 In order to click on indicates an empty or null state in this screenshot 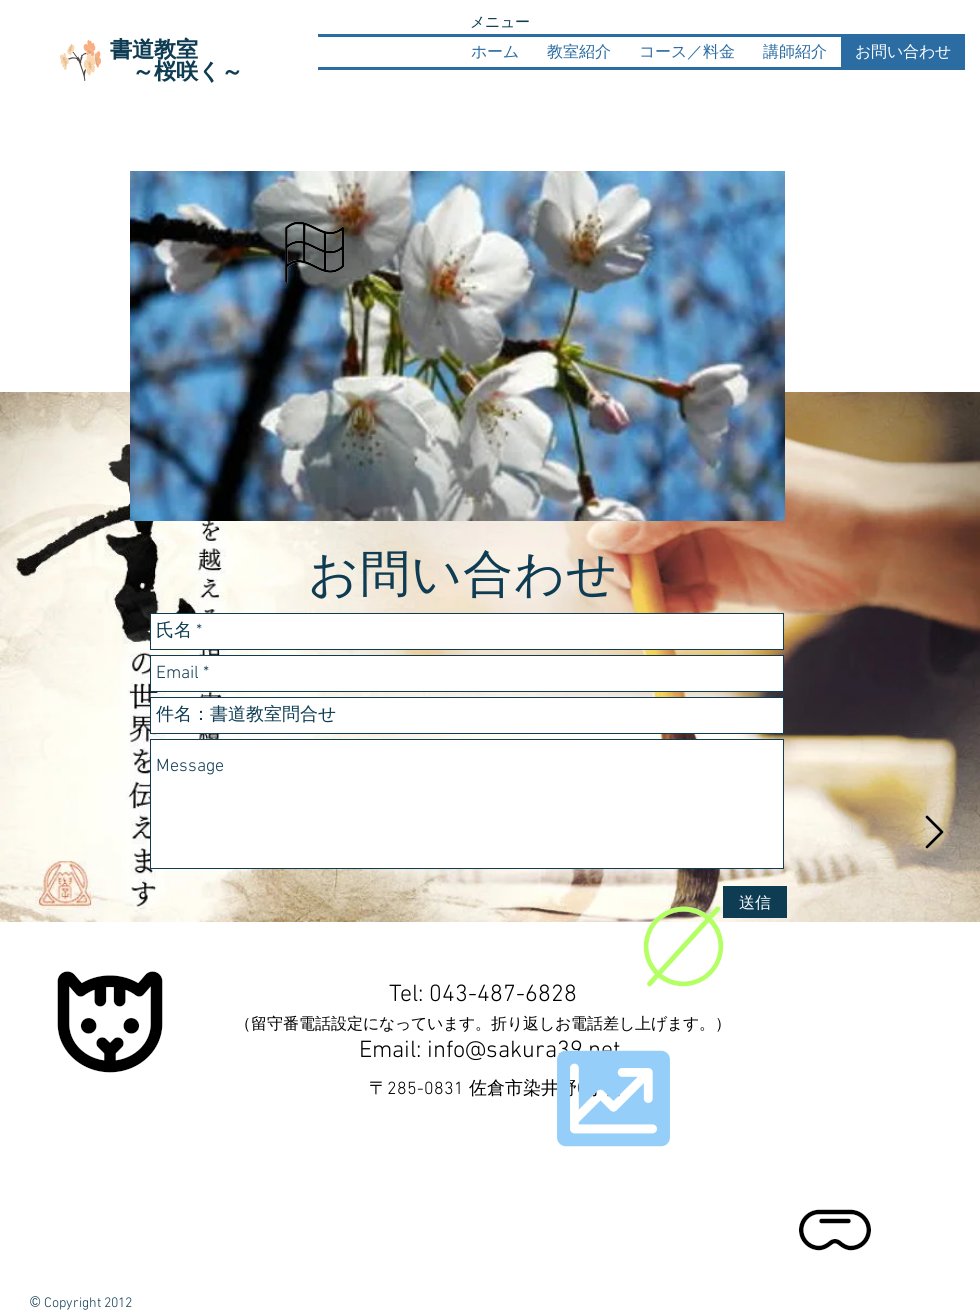, I will do `click(683, 946)`.